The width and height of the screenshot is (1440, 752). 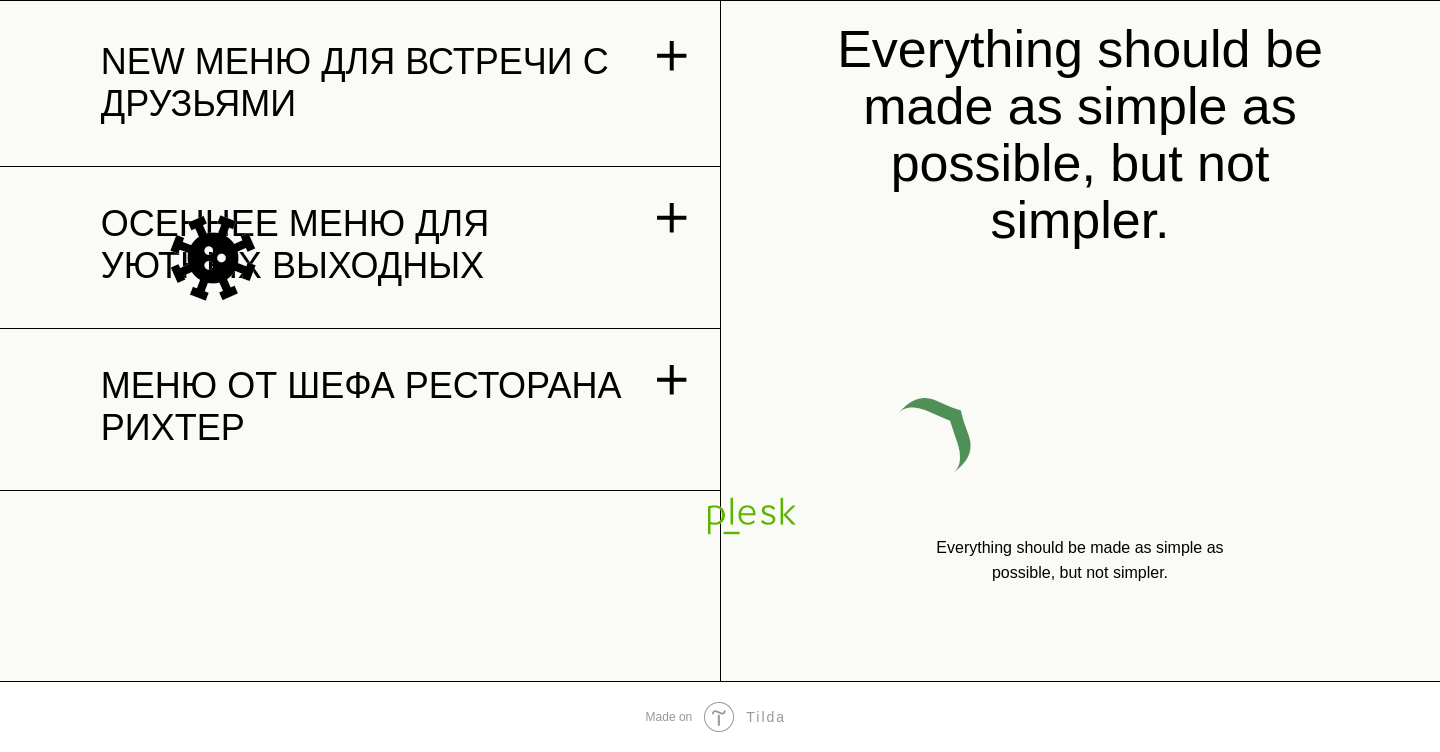 I want to click on indicates virus or malware detected, so click(x=213, y=258).